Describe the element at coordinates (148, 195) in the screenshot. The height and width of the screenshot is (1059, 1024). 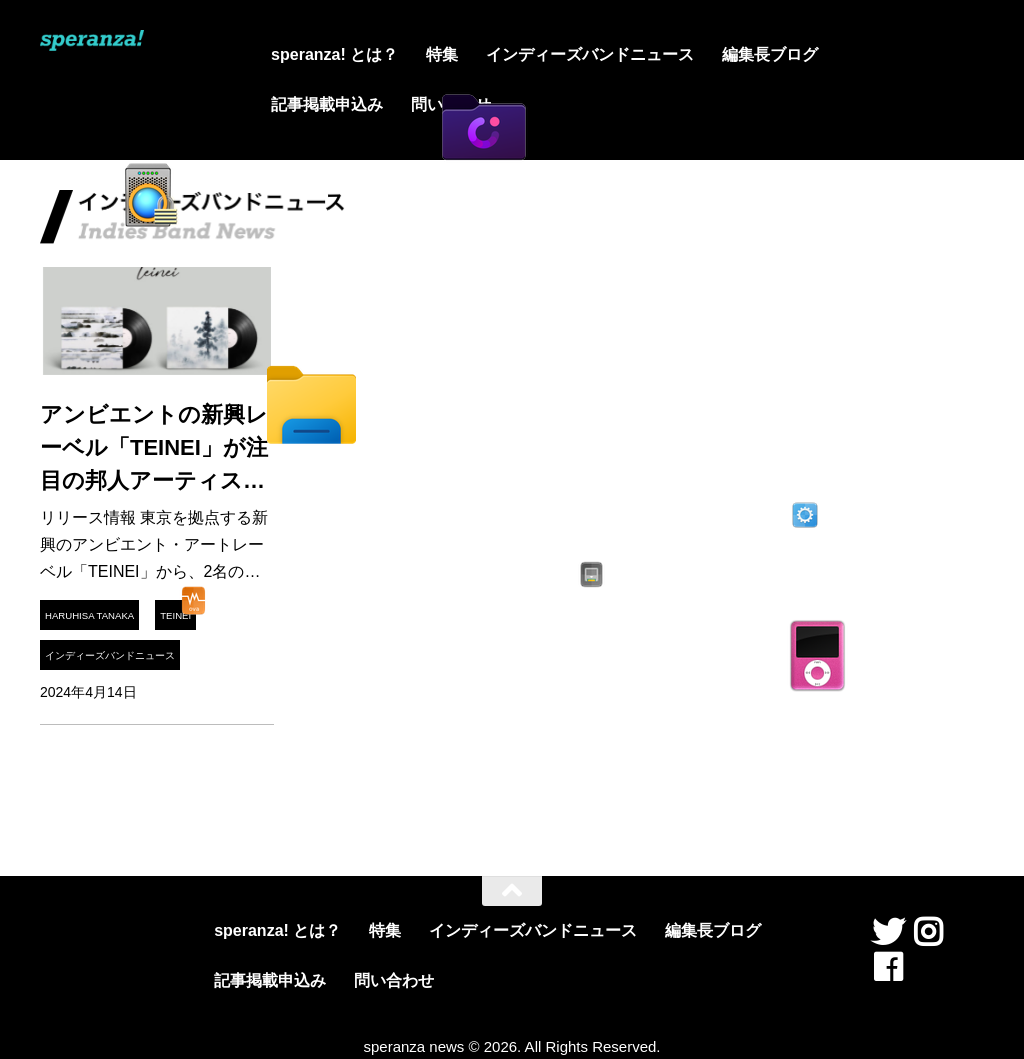
I see `indicates a locked non-RAID storage device` at that location.